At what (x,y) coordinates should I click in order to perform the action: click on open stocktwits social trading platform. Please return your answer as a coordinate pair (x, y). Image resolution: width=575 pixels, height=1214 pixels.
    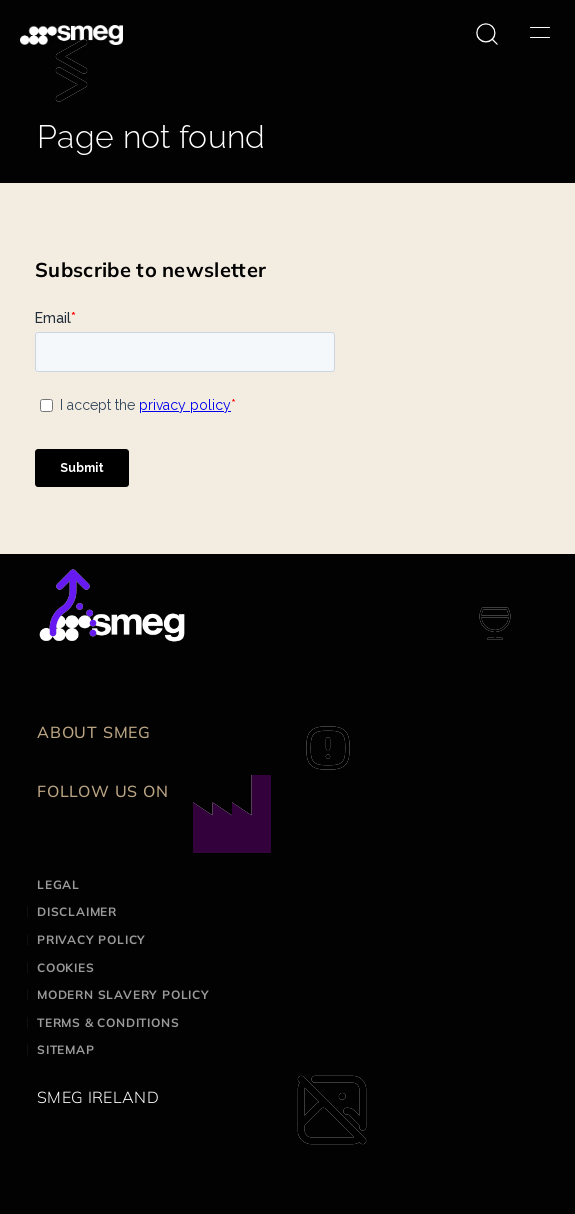
    Looking at the image, I should click on (71, 70).